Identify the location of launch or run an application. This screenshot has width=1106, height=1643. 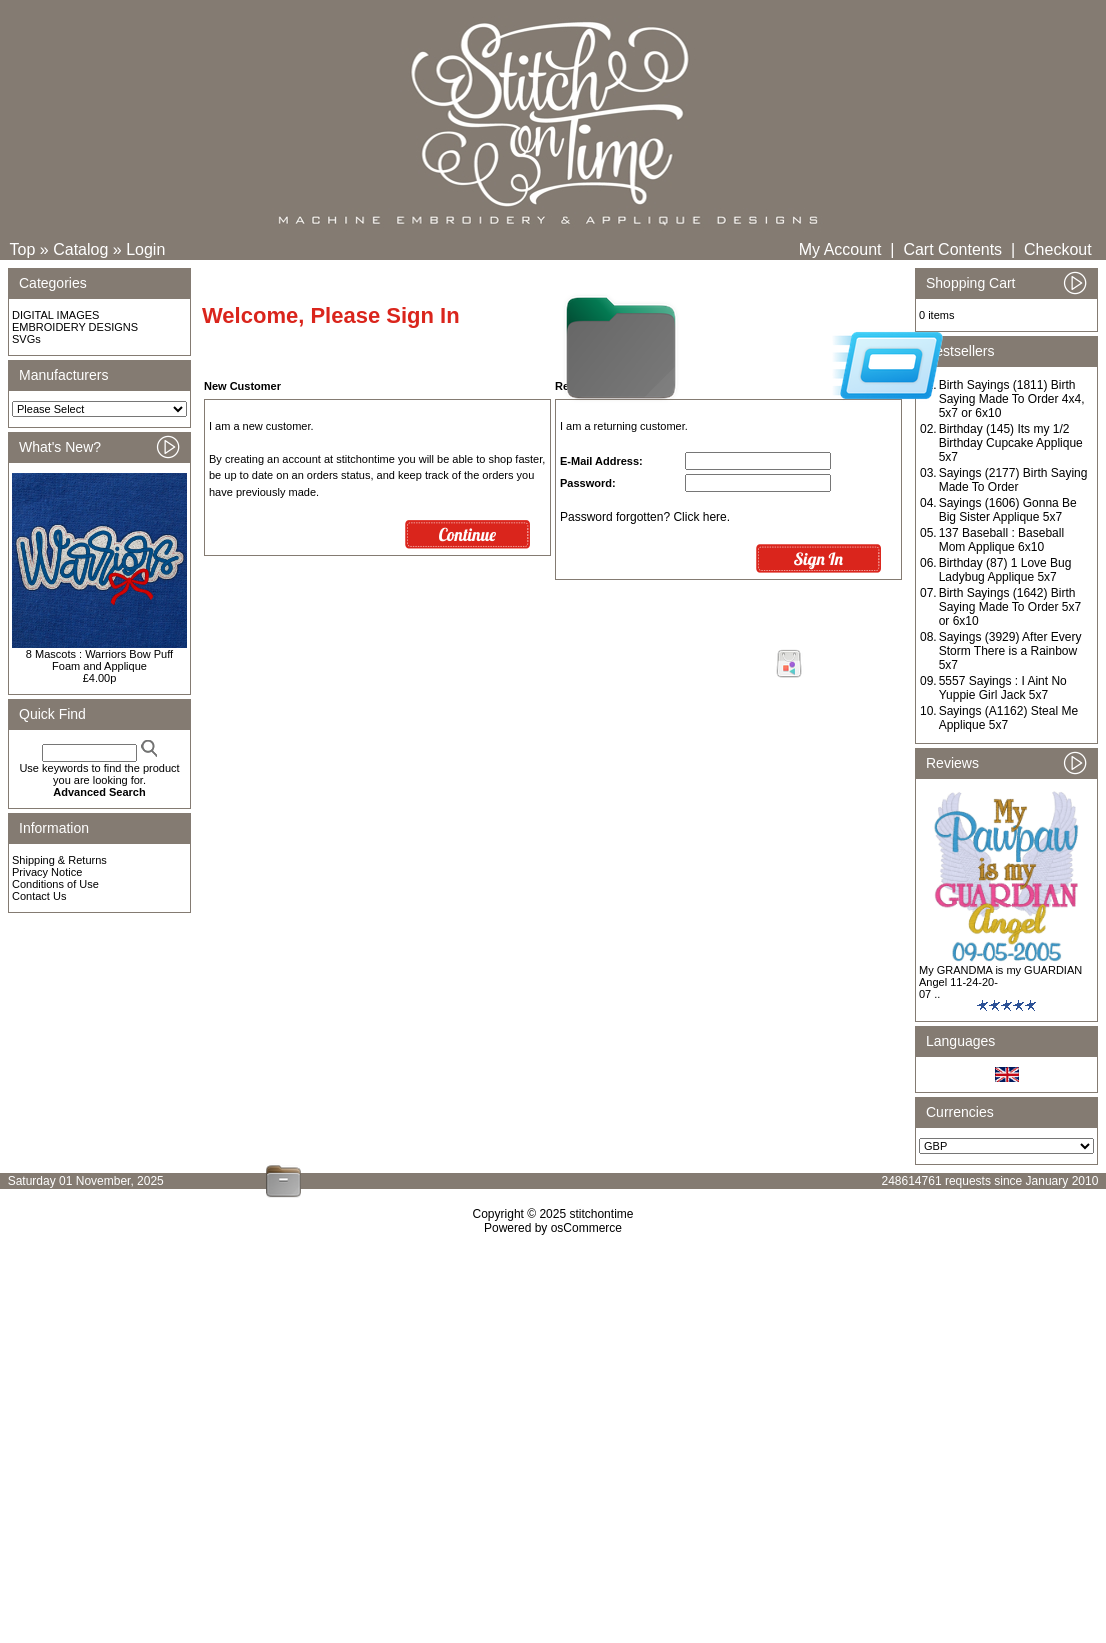
(891, 365).